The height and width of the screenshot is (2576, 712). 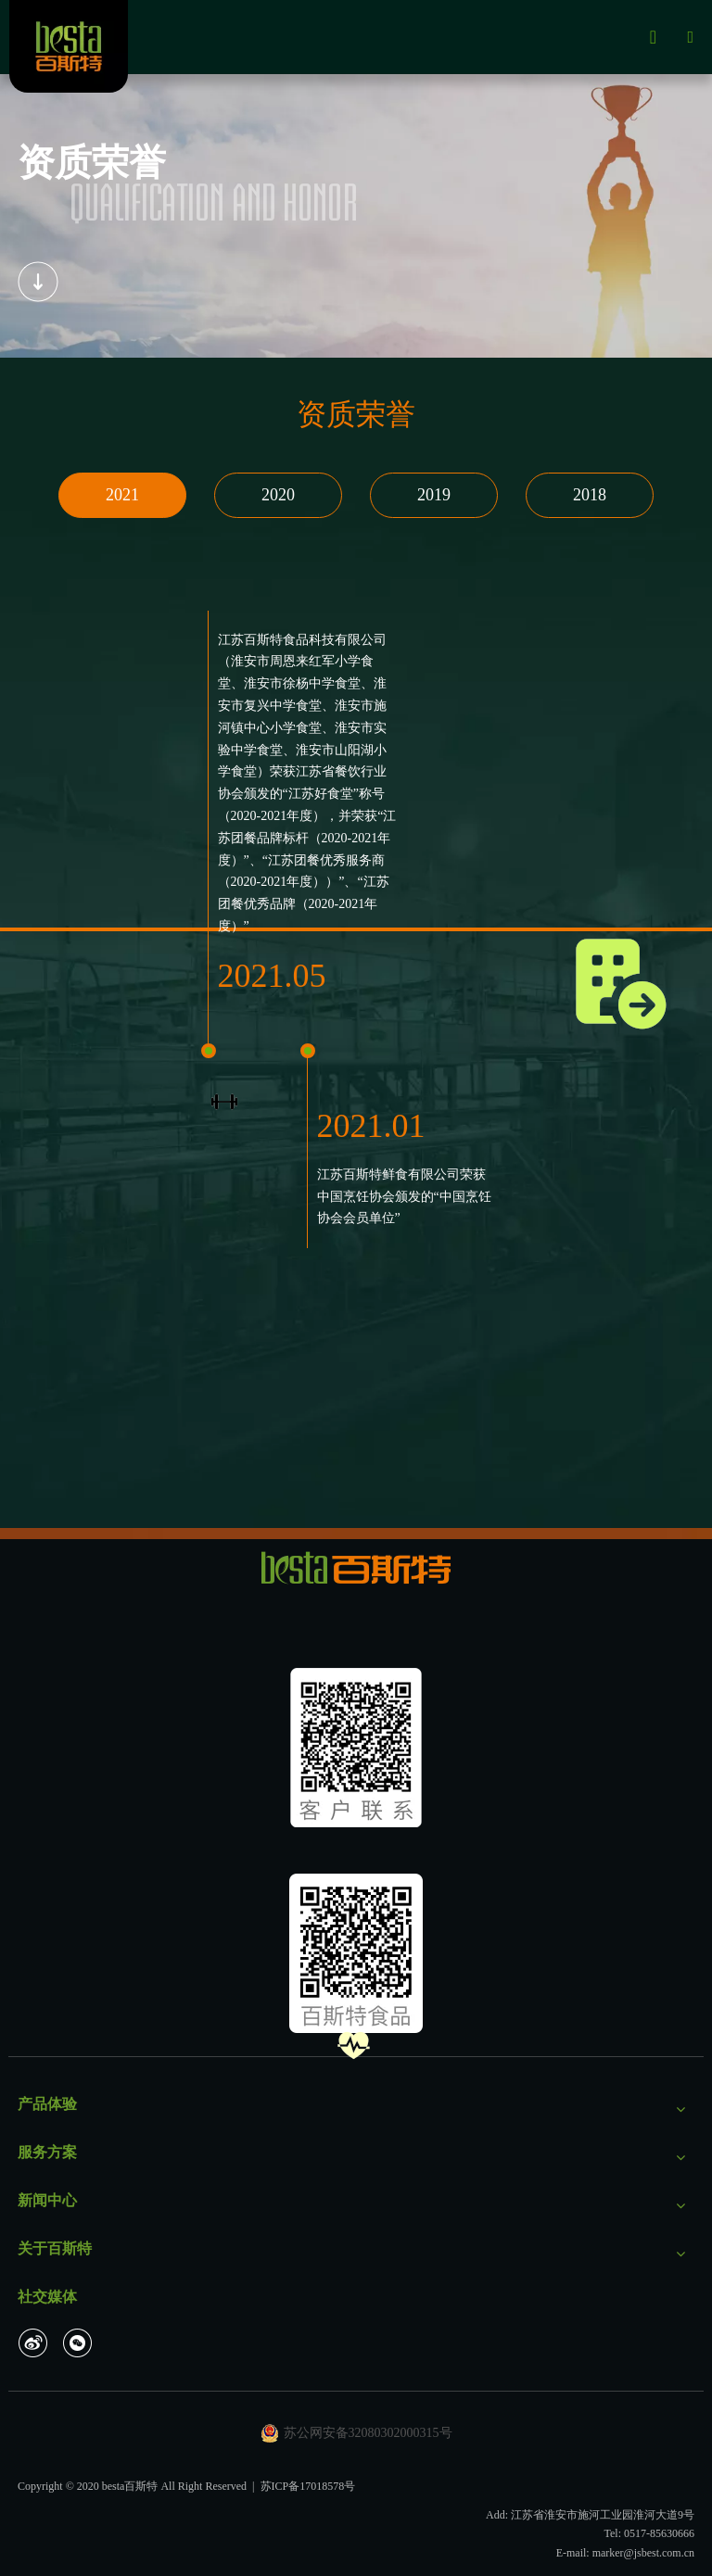 What do you see at coordinates (224, 1102) in the screenshot?
I see `access workout or fitness features` at bounding box center [224, 1102].